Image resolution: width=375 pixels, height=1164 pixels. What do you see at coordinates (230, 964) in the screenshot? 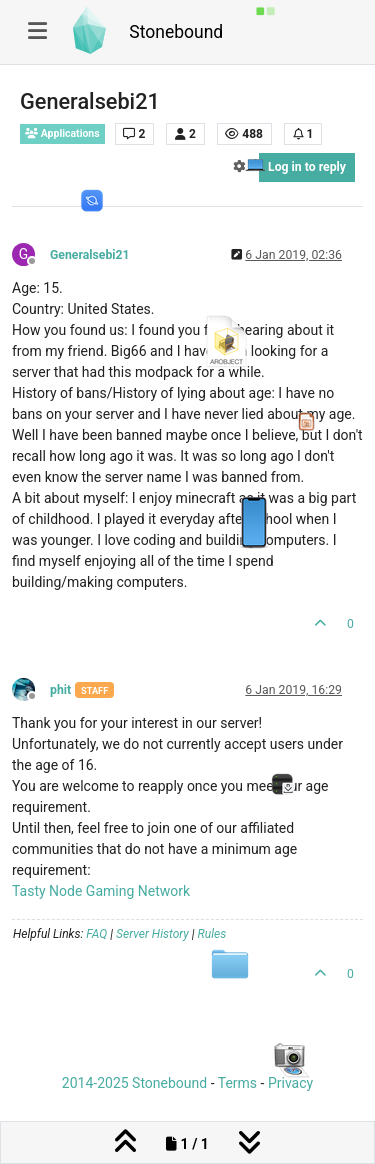
I see `open folder to view contents` at bounding box center [230, 964].